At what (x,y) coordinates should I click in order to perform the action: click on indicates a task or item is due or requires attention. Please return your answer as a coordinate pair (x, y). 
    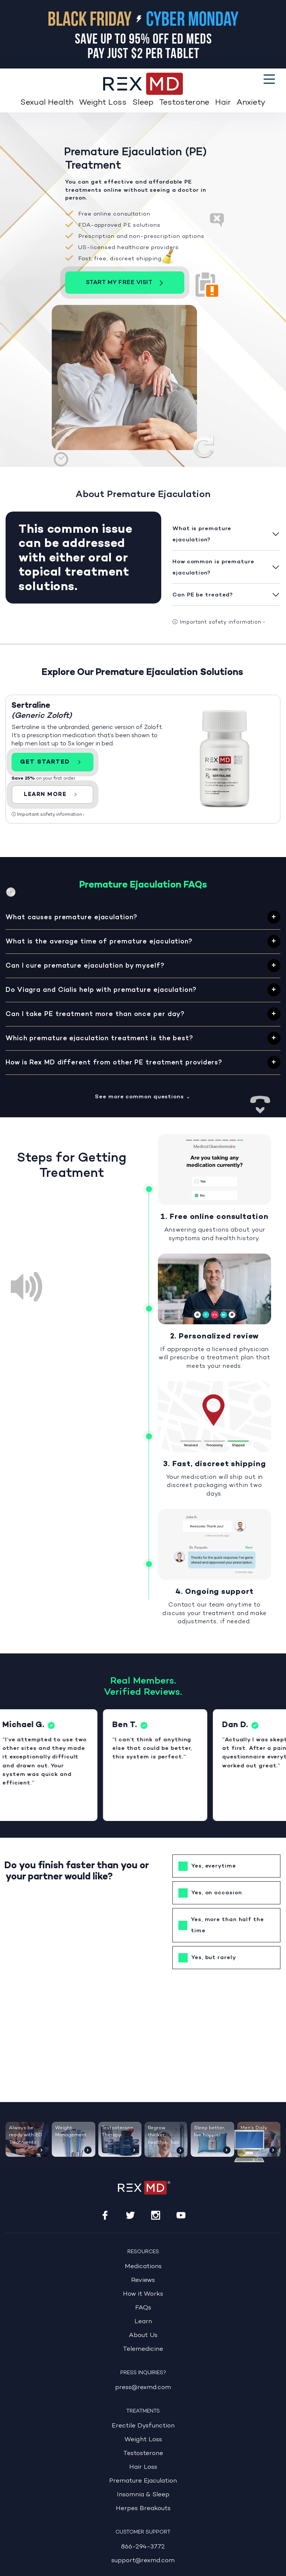
    Looking at the image, I should click on (206, 284).